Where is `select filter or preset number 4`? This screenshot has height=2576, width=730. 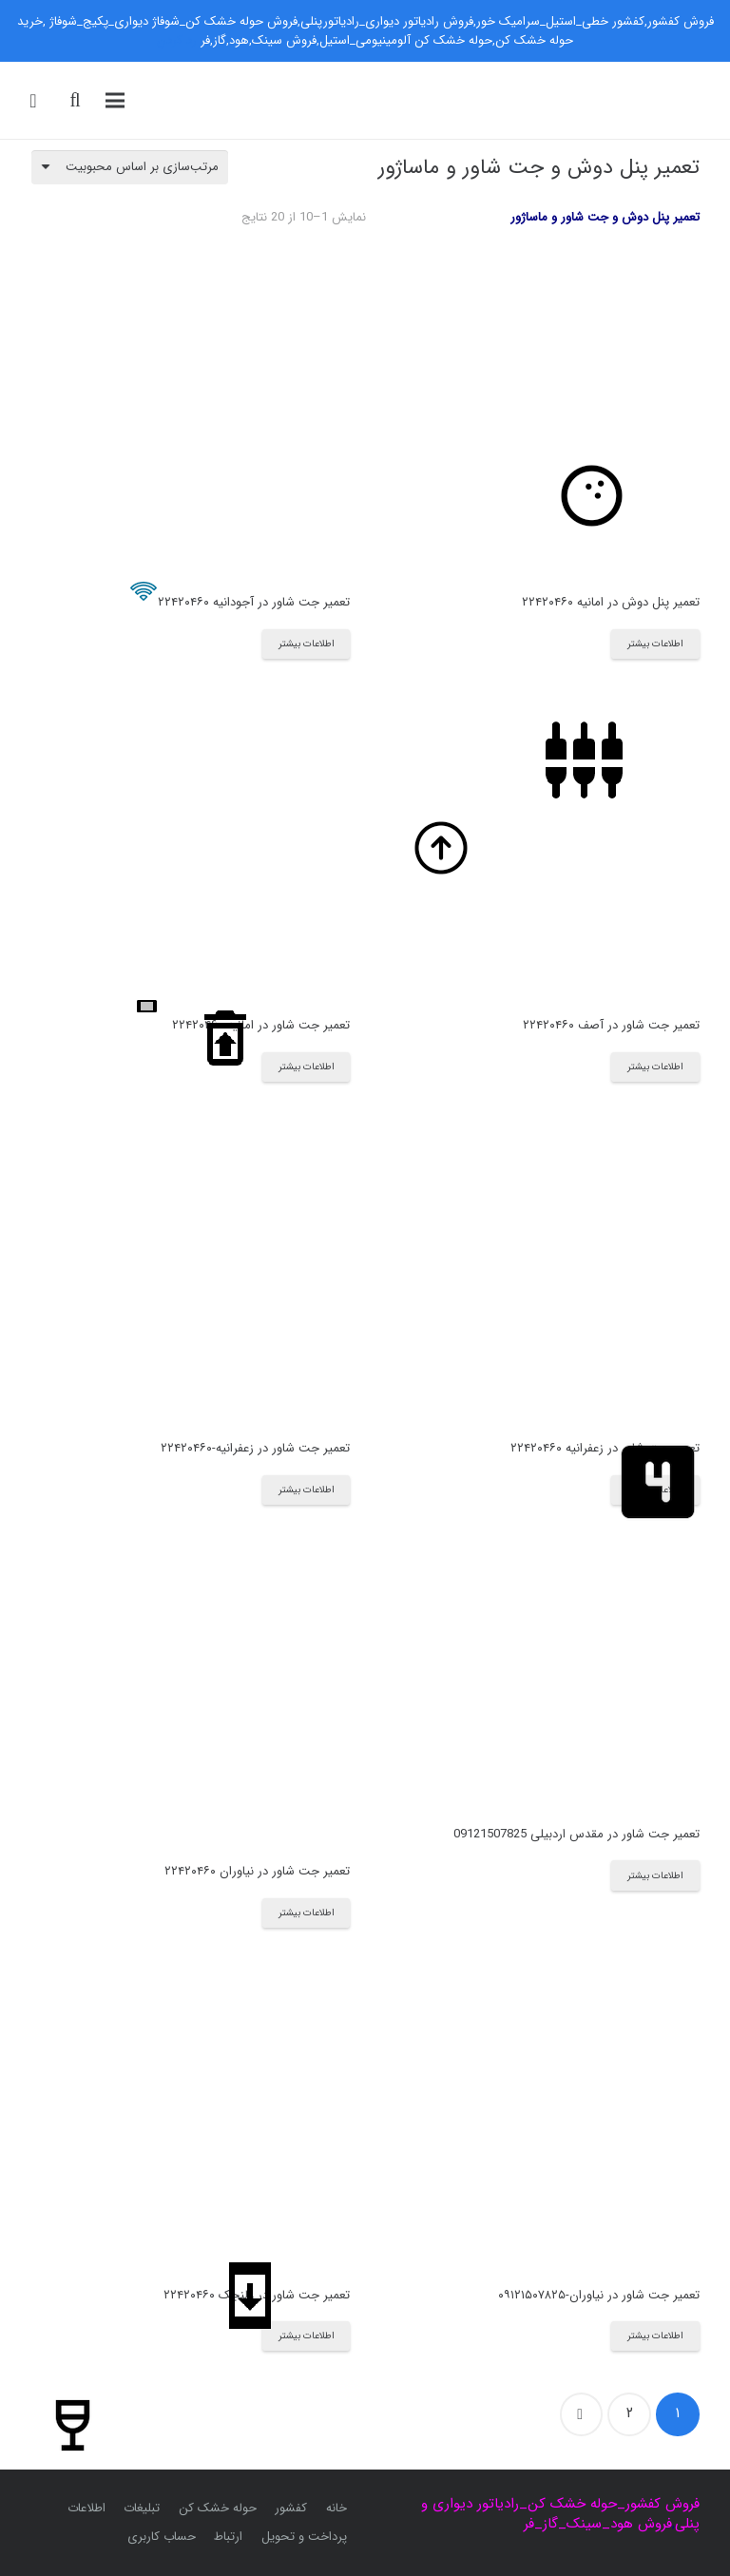
select filter or preset number 4 is located at coordinates (658, 1482).